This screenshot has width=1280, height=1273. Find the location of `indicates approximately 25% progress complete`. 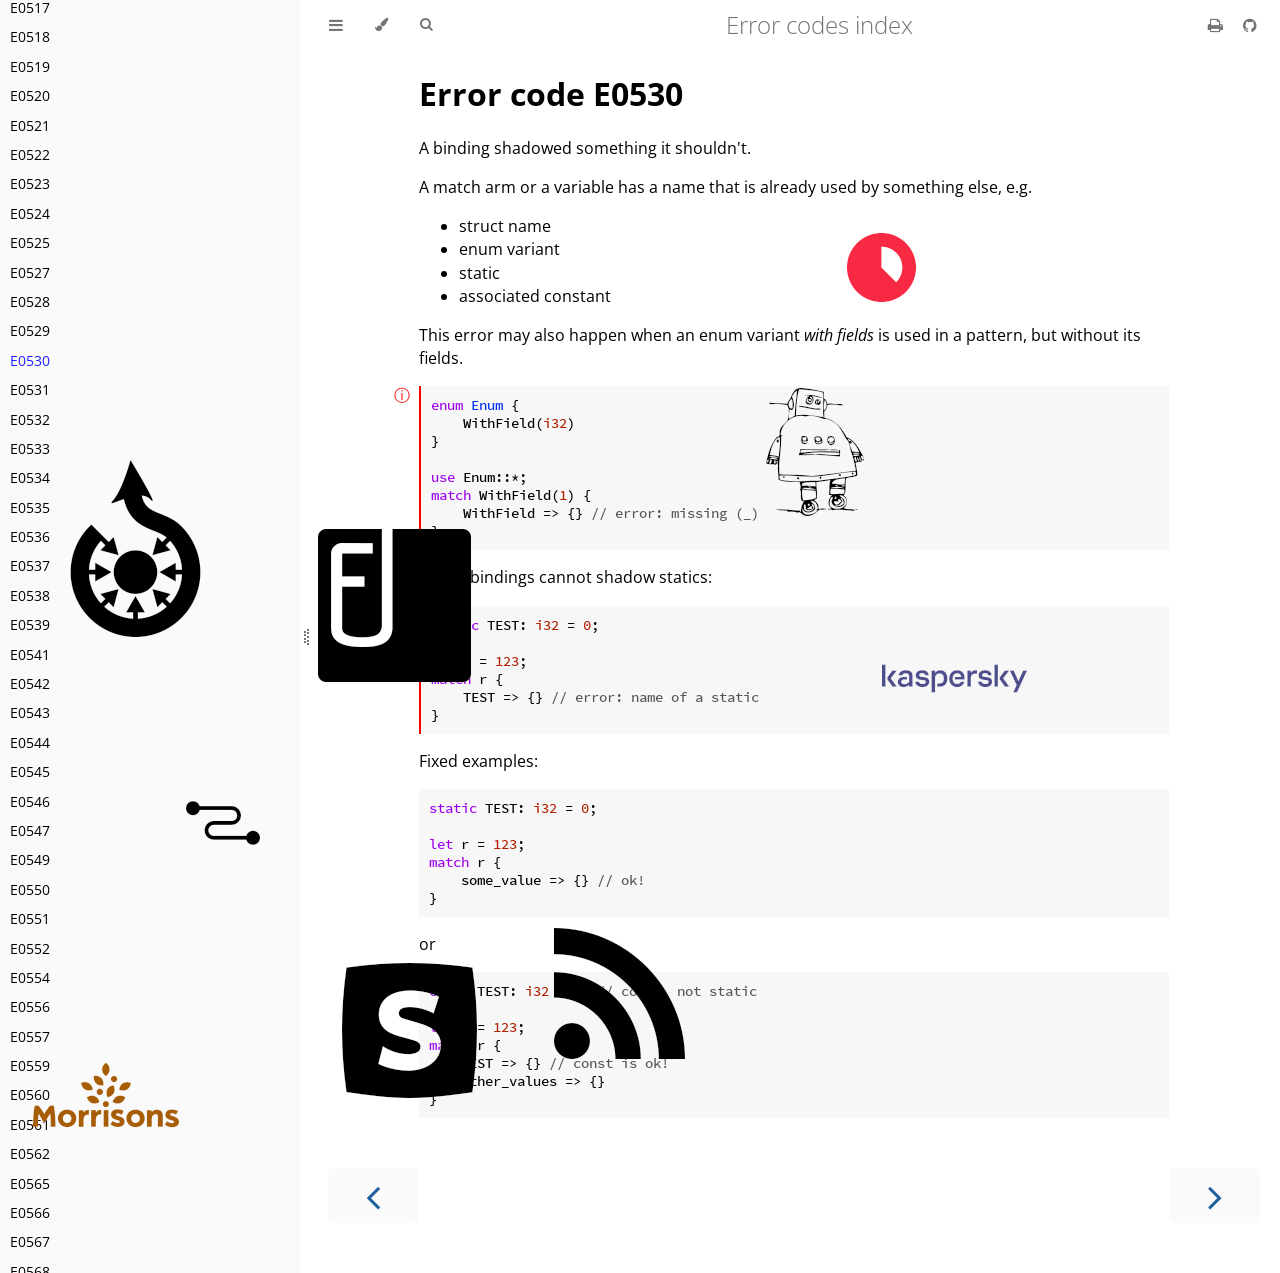

indicates approximately 25% progress complete is located at coordinates (881, 267).